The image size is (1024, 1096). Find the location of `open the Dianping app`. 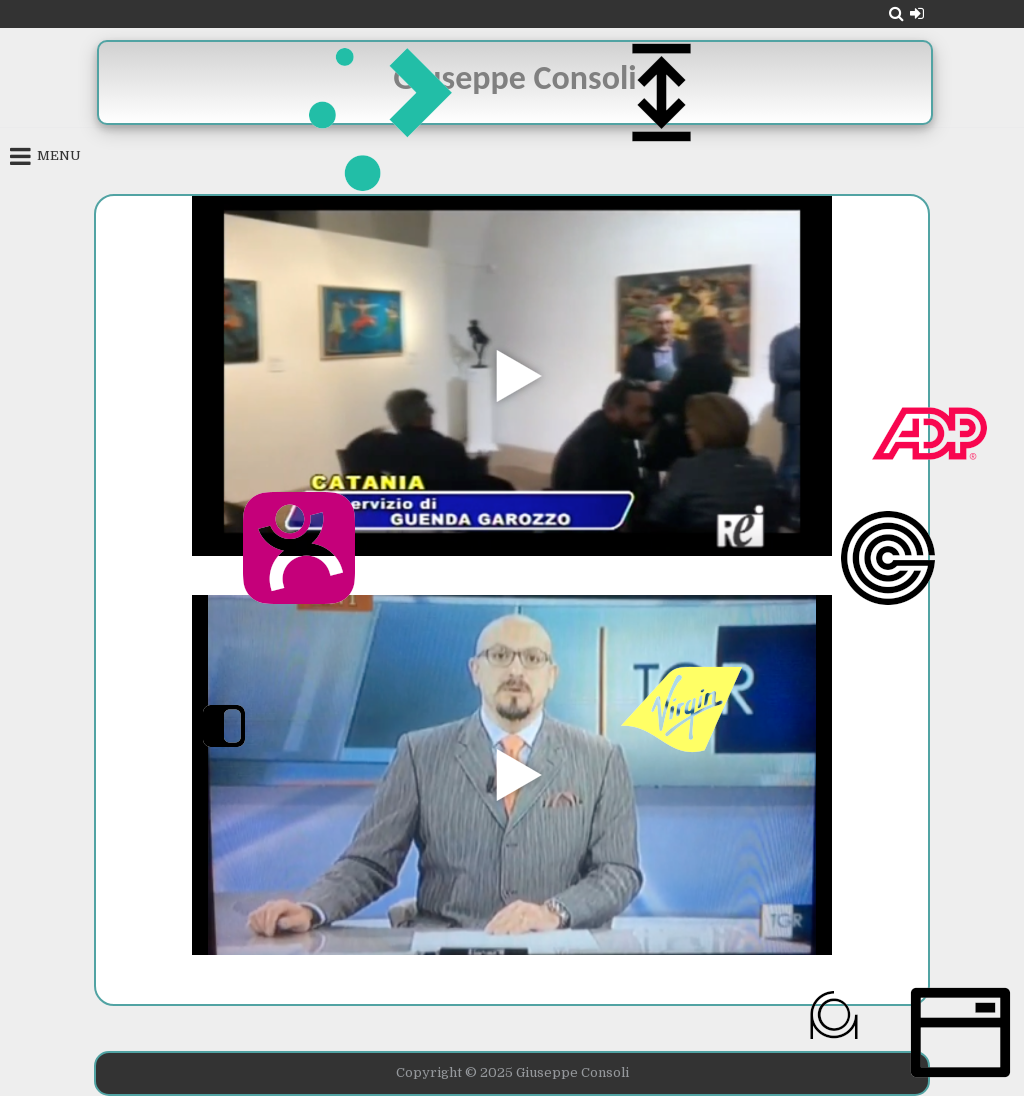

open the Dianping app is located at coordinates (299, 548).